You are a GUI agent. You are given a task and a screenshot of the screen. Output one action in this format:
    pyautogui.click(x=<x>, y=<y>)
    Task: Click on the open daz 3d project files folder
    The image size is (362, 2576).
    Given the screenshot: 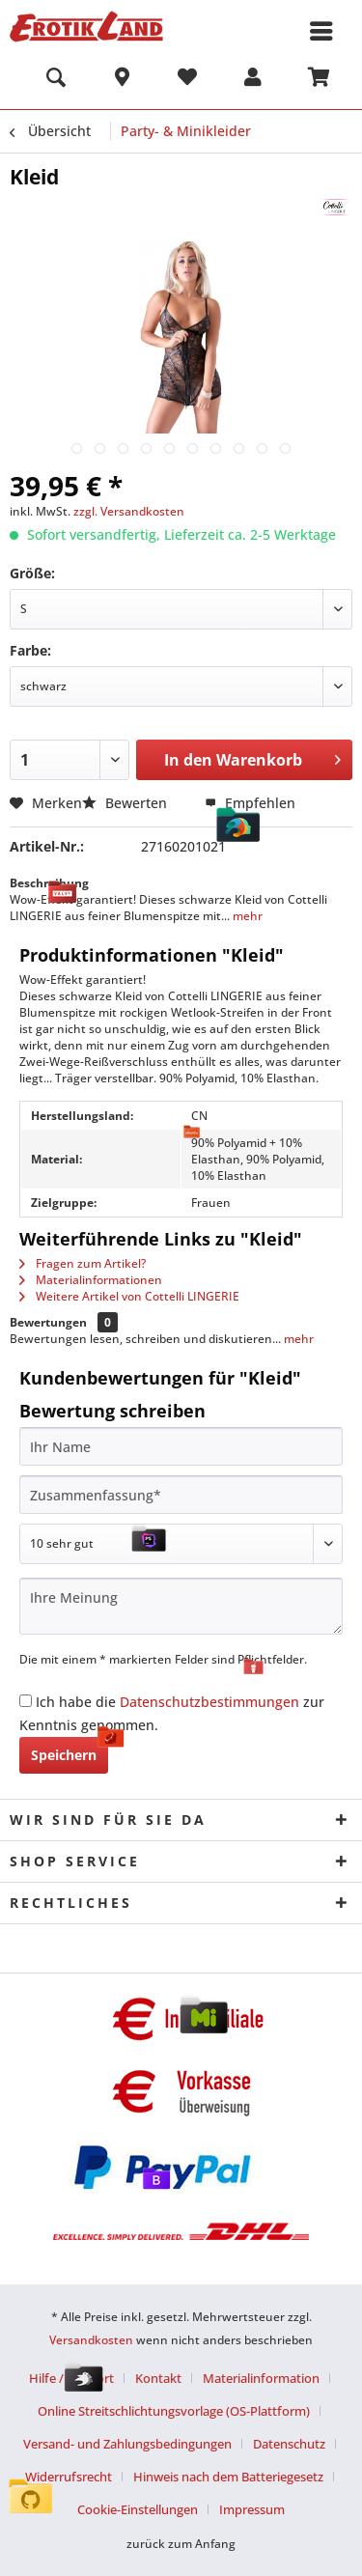 What is the action you would take?
    pyautogui.click(x=237, y=826)
    